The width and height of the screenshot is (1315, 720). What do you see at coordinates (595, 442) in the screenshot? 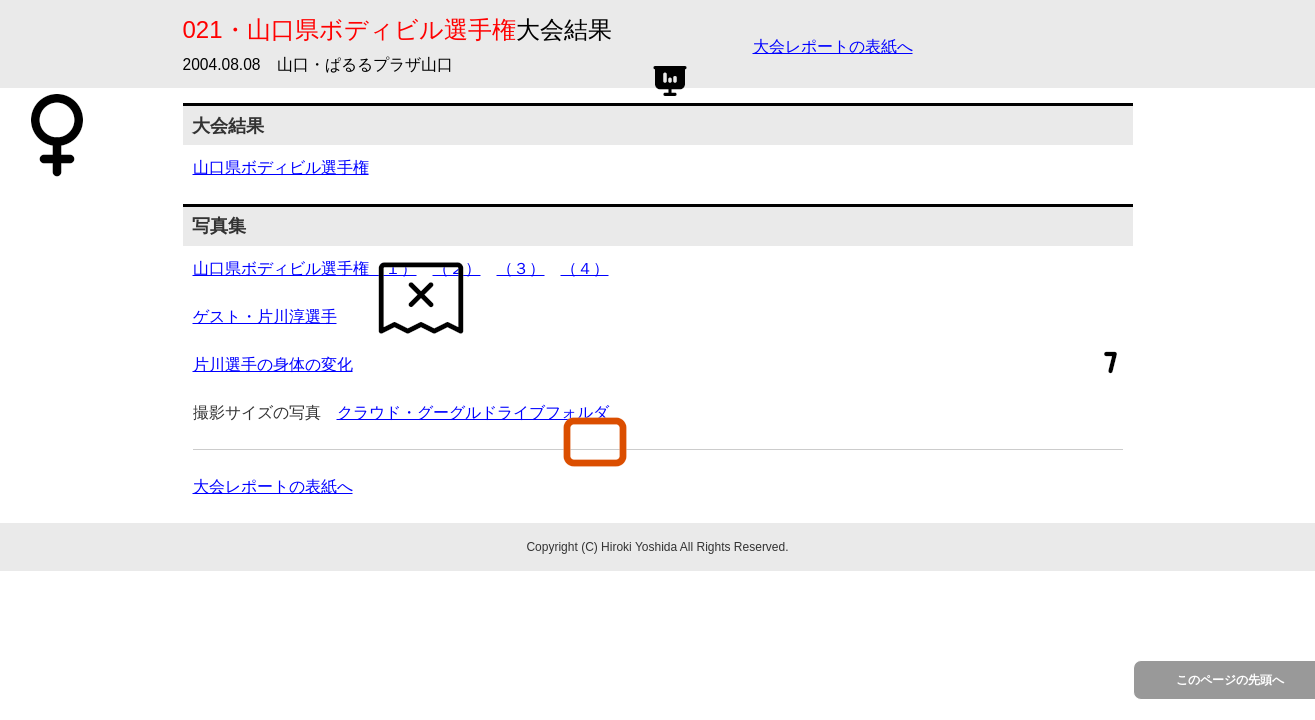
I see `switch to landscape orientation` at bounding box center [595, 442].